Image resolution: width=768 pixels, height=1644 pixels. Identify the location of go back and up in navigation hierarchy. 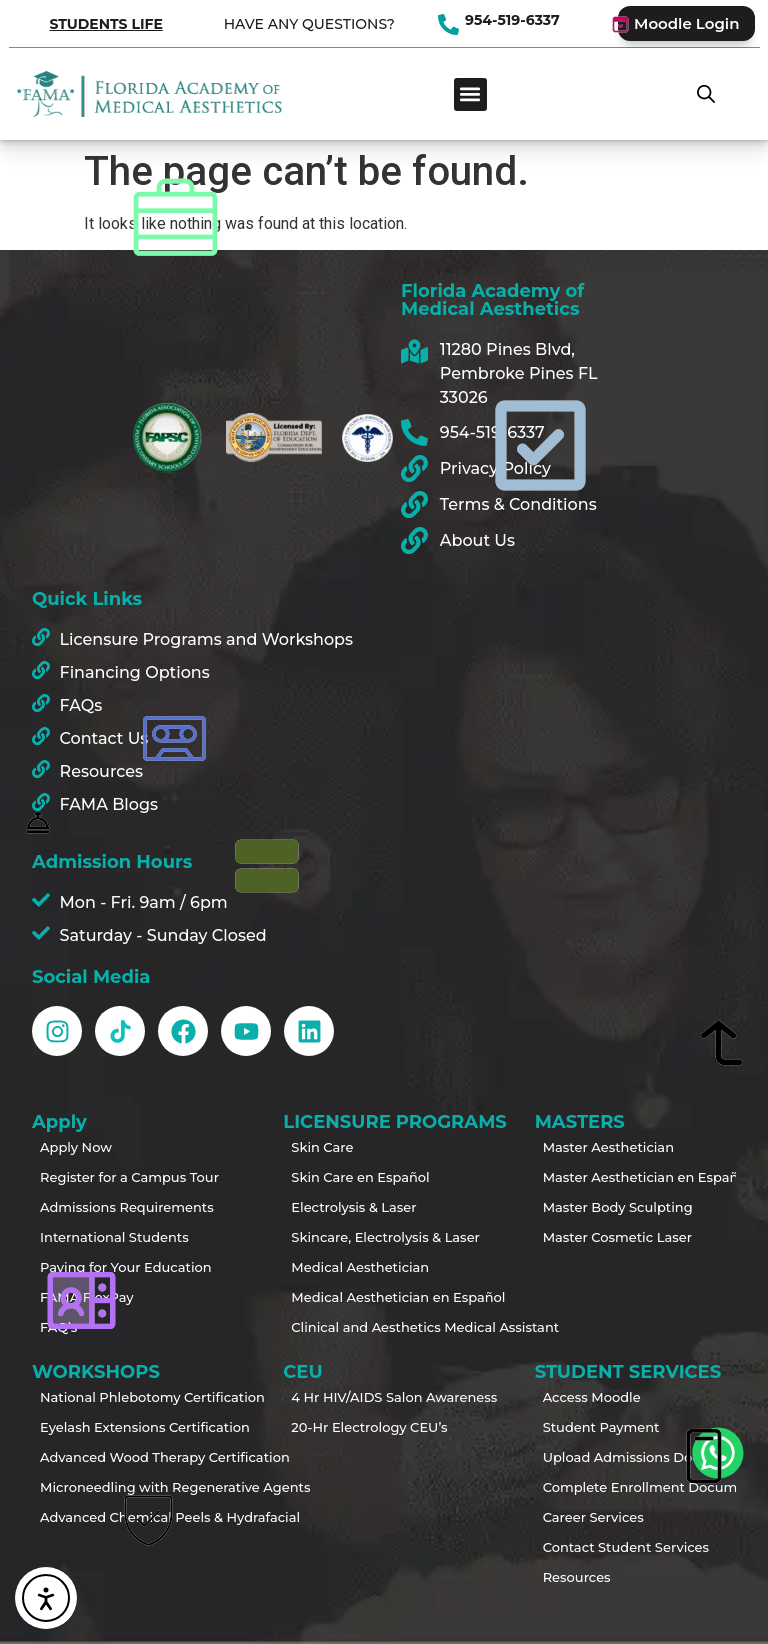
(721, 1044).